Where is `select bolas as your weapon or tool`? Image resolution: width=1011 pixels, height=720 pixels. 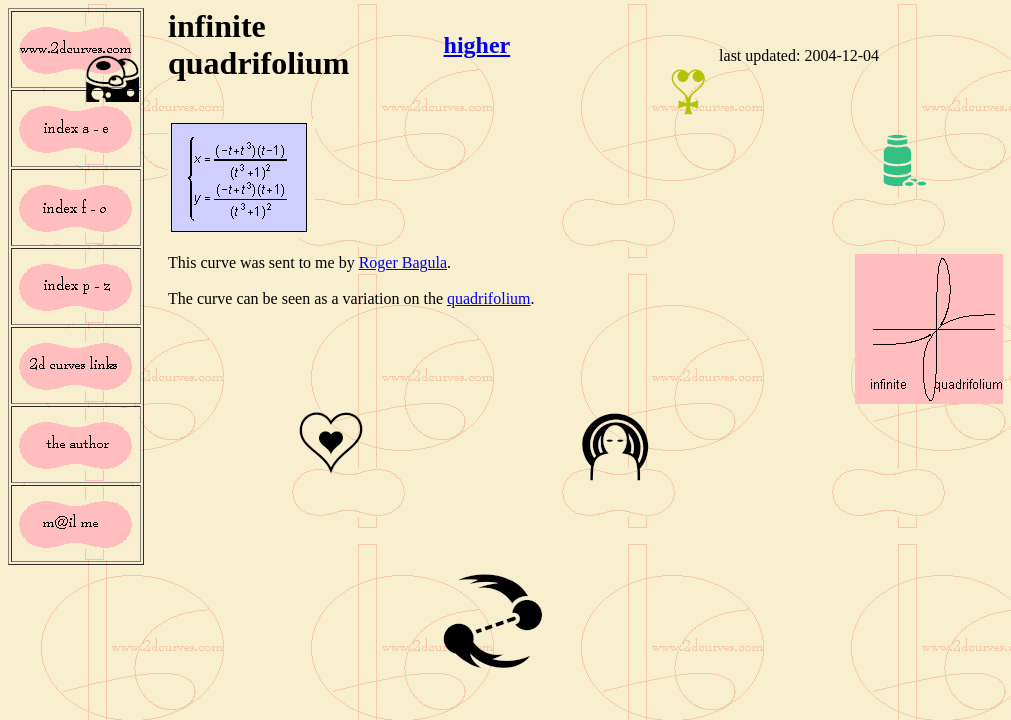 select bolas as your weapon or tool is located at coordinates (493, 623).